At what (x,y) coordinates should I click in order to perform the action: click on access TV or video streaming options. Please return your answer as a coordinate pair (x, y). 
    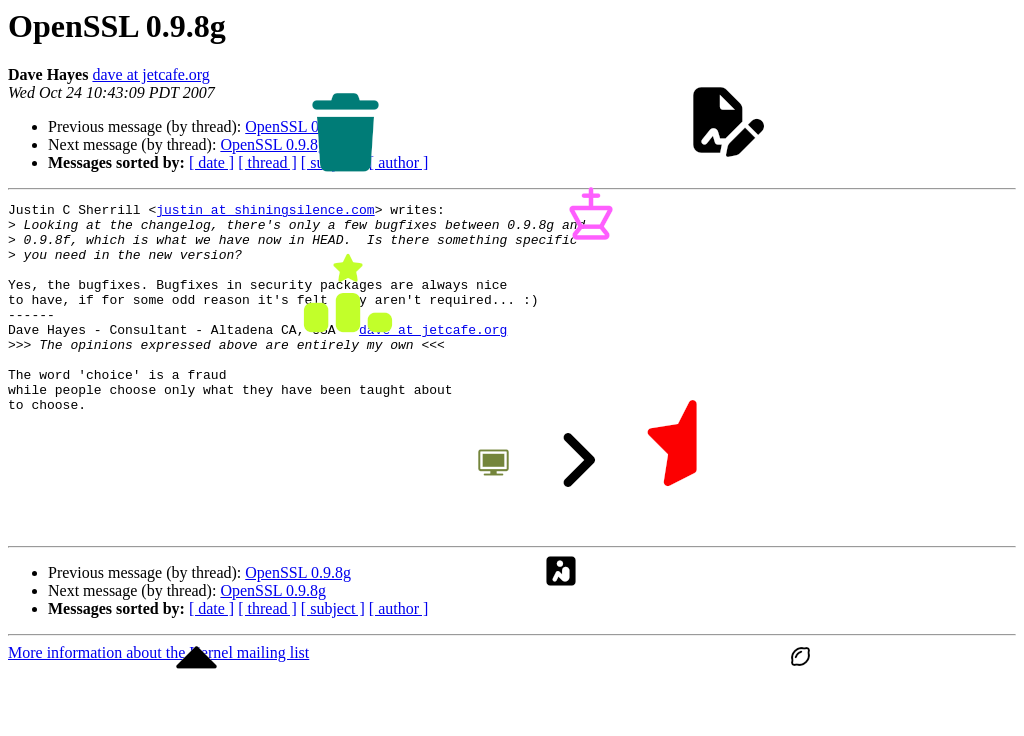
    Looking at the image, I should click on (493, 462).